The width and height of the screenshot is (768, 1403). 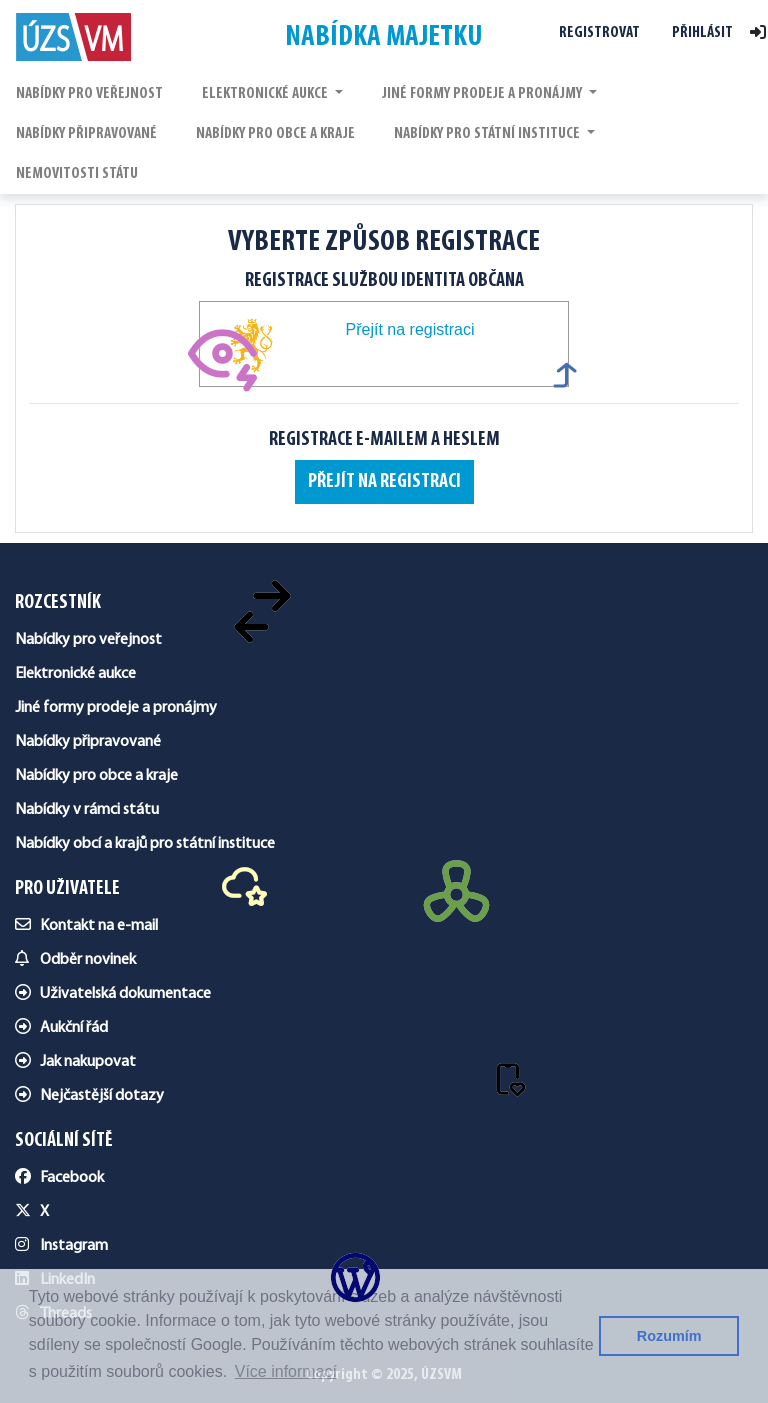 What do you see at coordinates (456, 891) in the screenshot?
I see `fan or cooling system controls` at bounding box center [456, 891].